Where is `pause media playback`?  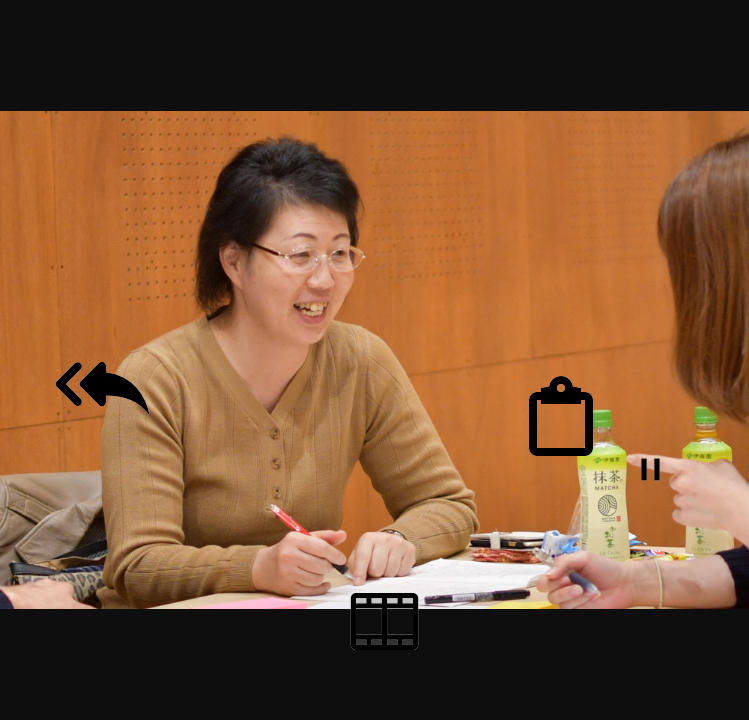 pause media playback is located at coordinates (650, 469).